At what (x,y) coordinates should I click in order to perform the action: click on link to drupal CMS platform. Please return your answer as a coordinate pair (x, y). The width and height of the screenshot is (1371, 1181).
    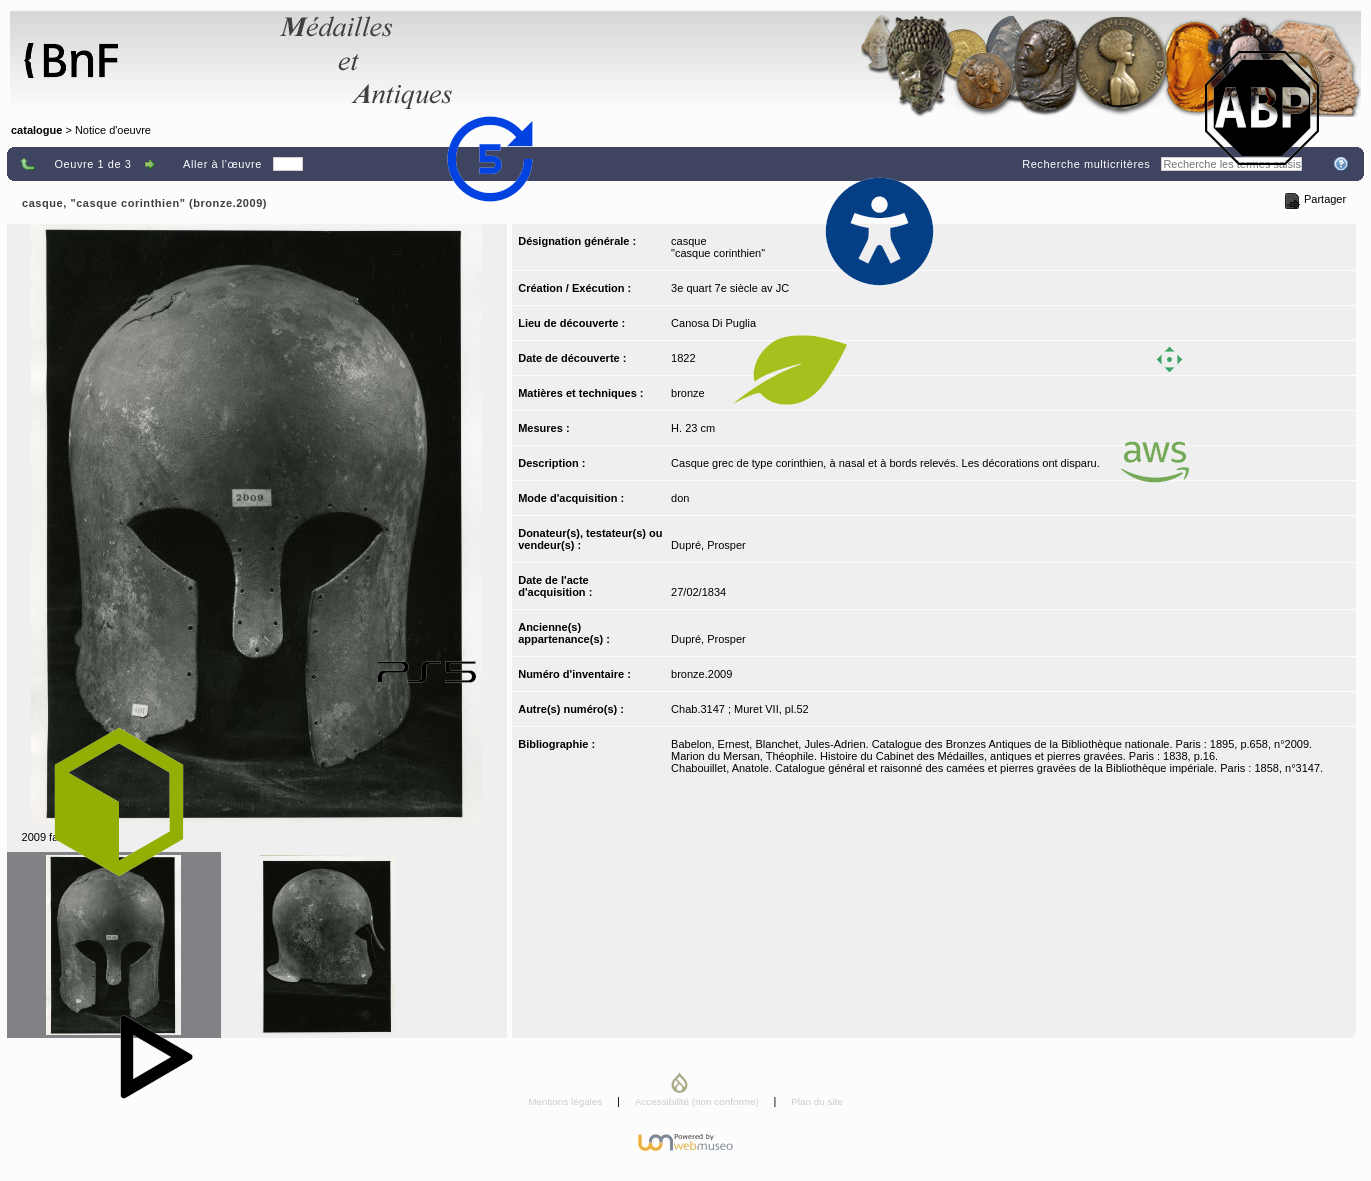
    Looking at the image, I should click on (679, 1082).